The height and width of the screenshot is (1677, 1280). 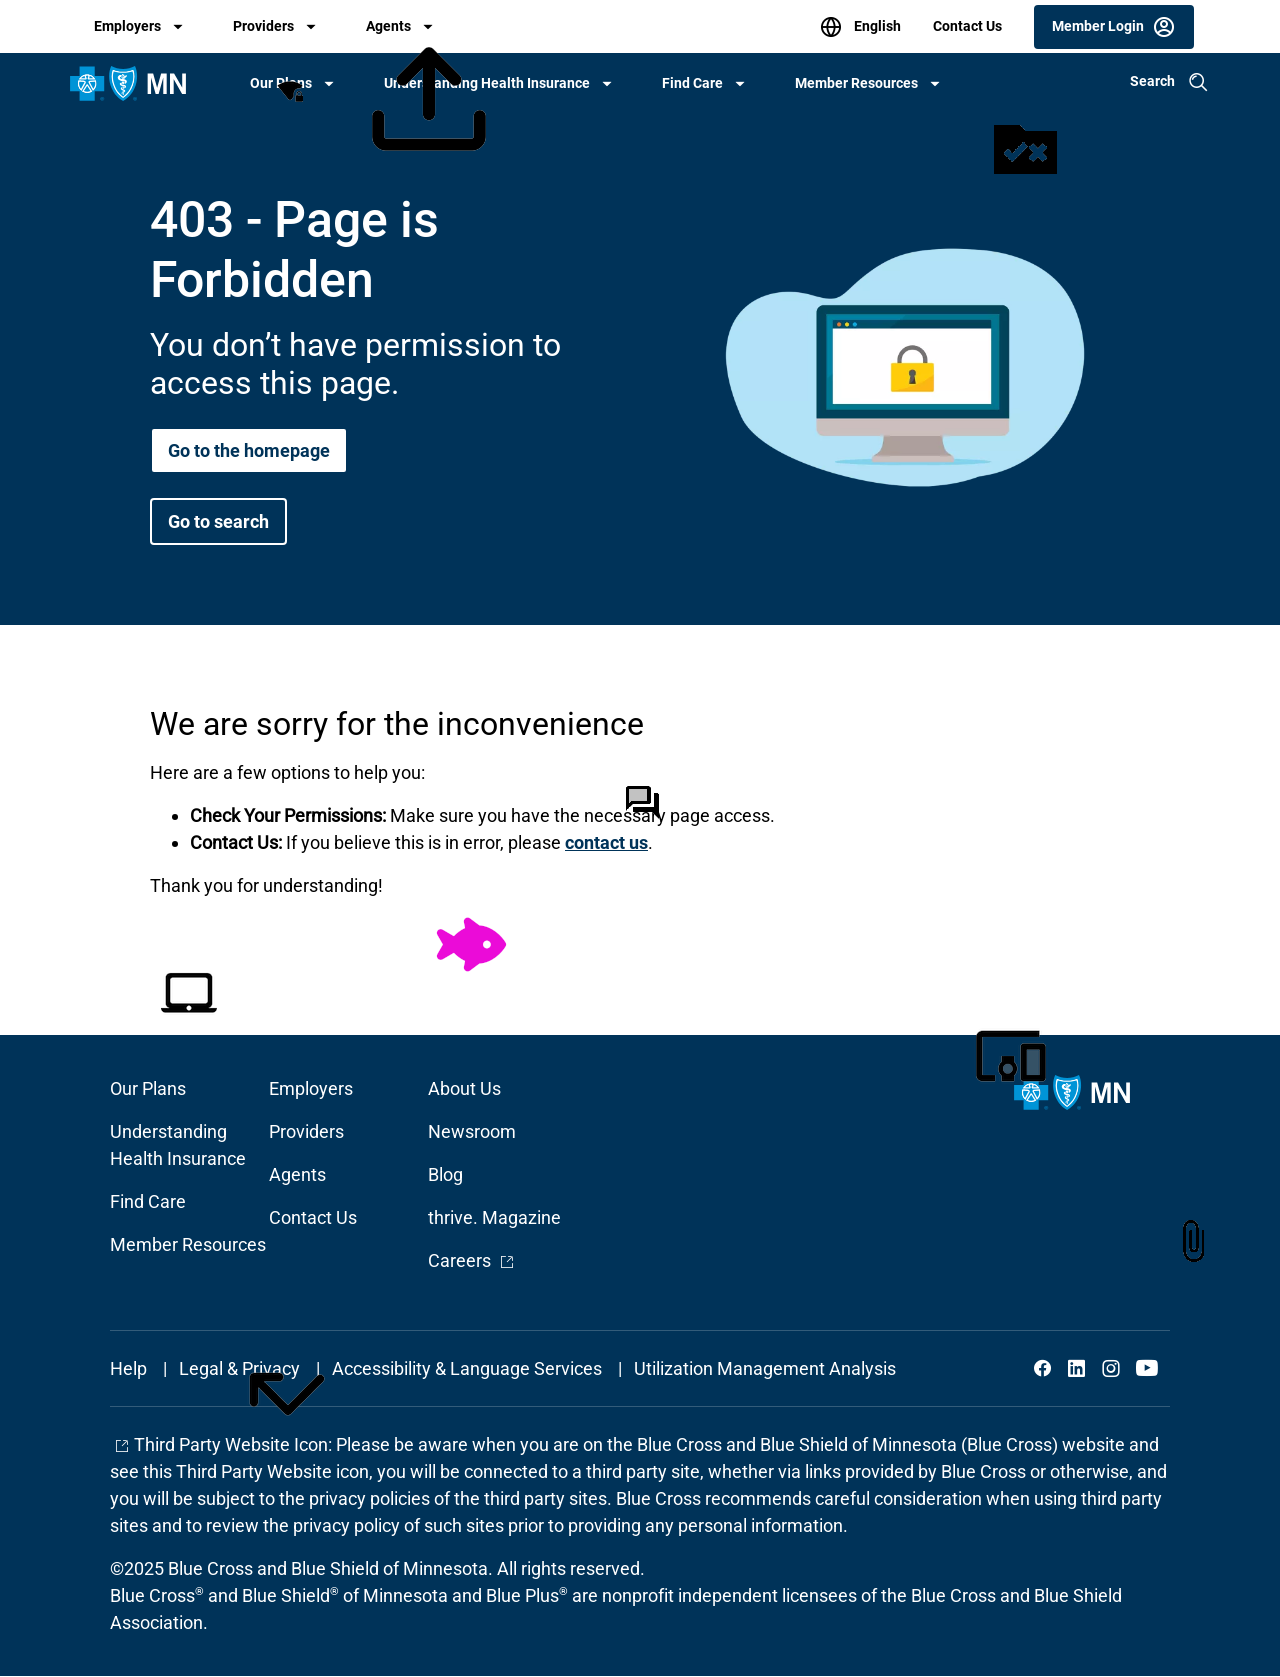 I want to click on upload a file or document, so click(x=429, y=102).